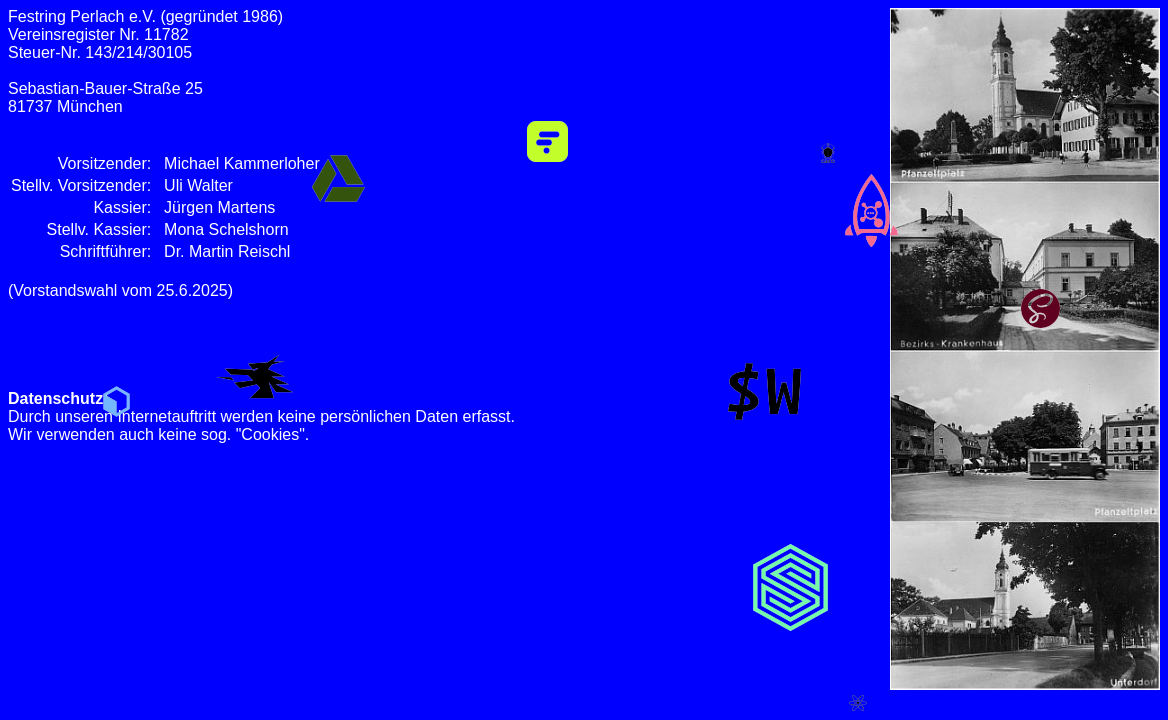 This screenshot has width=1168, height=720. Describe the element at coordinates (116, 401) in the screenshot. I see `open 3d modeling or design tools` at that location.